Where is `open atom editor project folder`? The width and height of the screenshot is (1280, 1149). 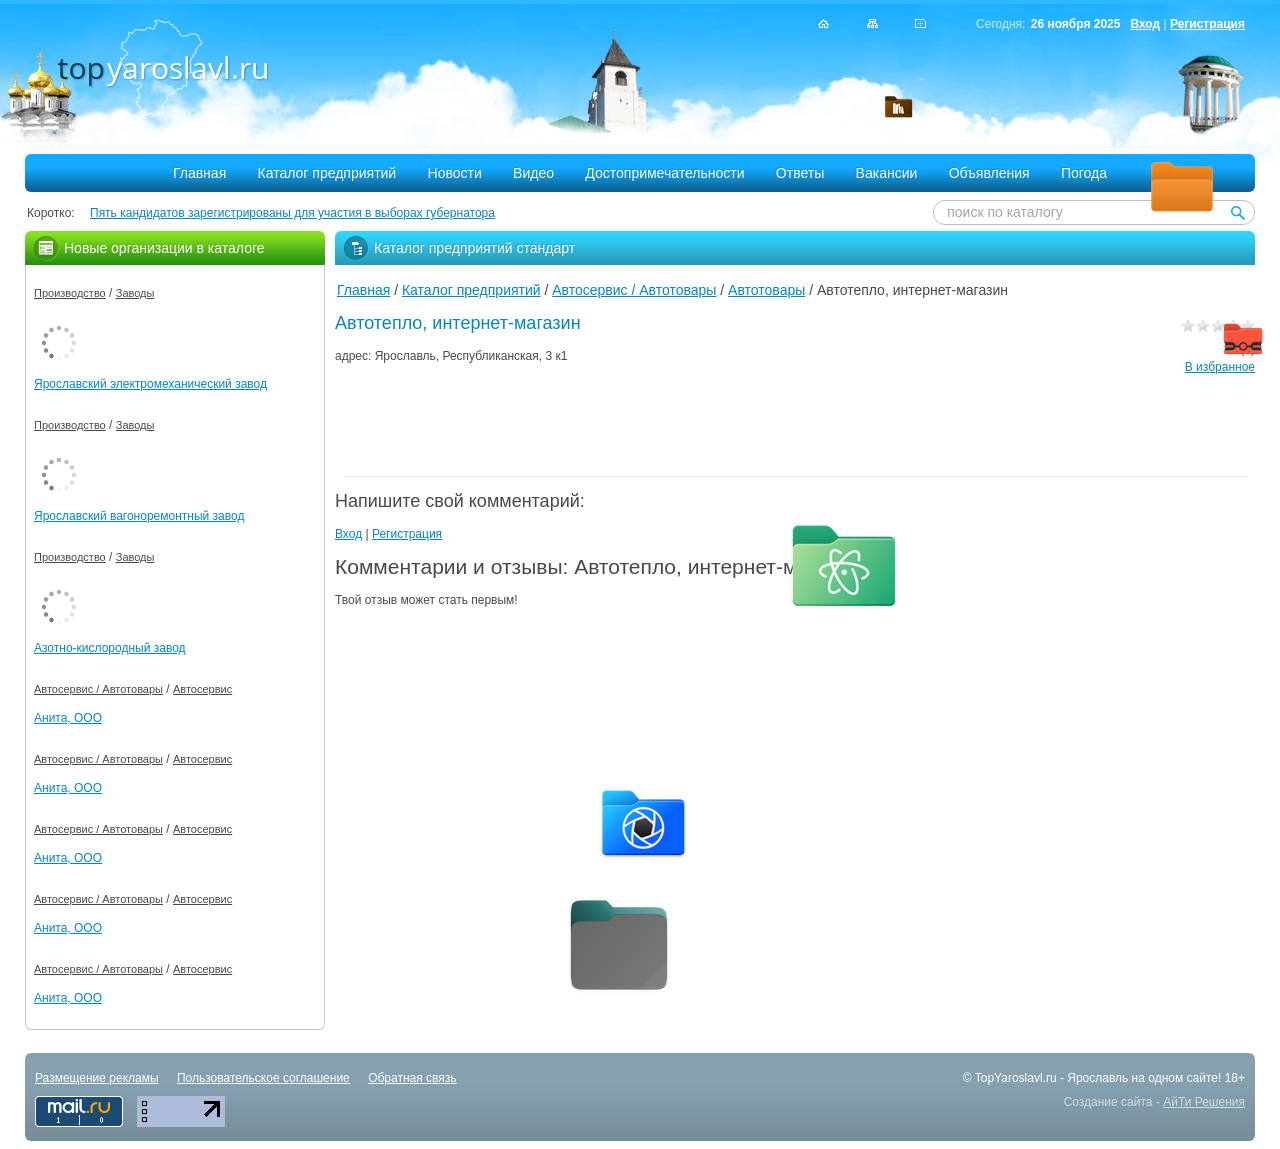
open atom editor project folder is located at coordinates (843, 568).